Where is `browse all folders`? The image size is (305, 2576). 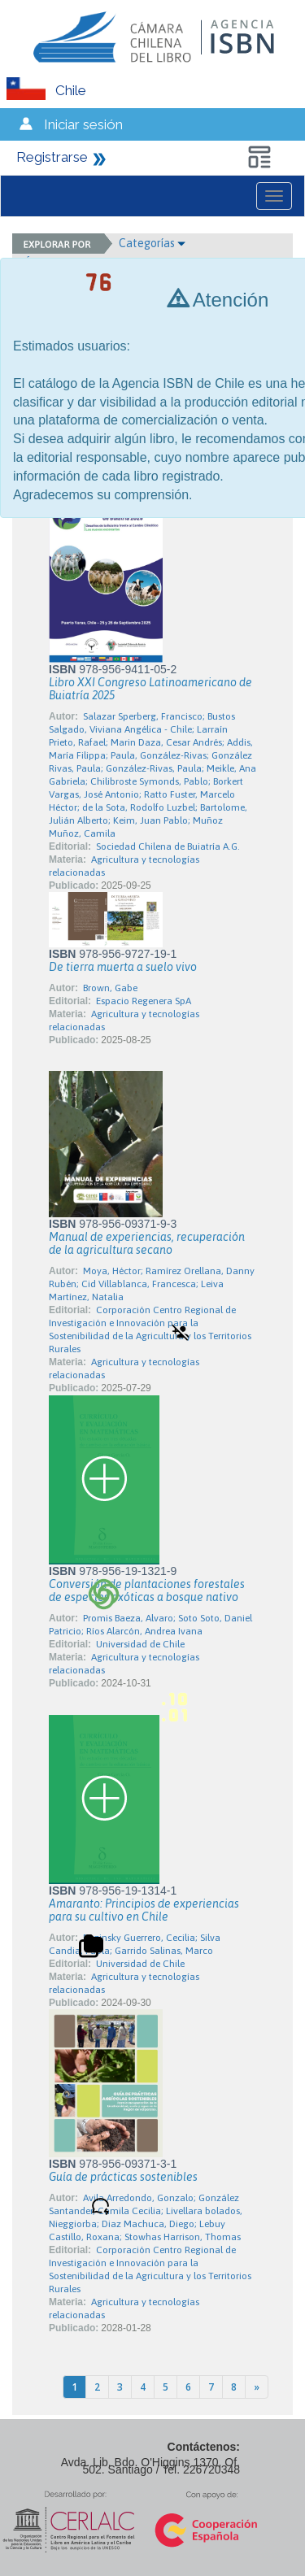
browse all folders is located at coordinates (91, 1947).